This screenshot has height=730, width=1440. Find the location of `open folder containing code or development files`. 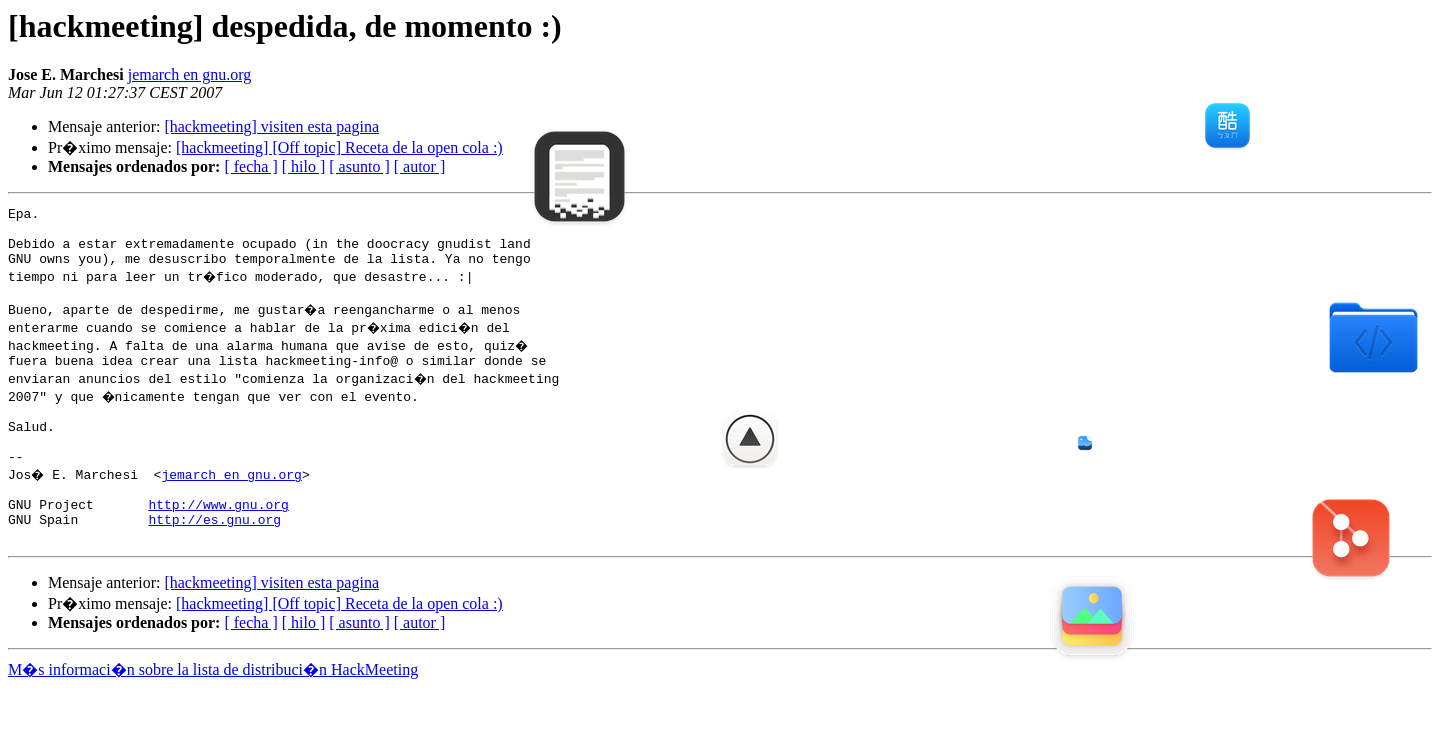

open folder containing code or development files is located at coordinates (1373, 337).